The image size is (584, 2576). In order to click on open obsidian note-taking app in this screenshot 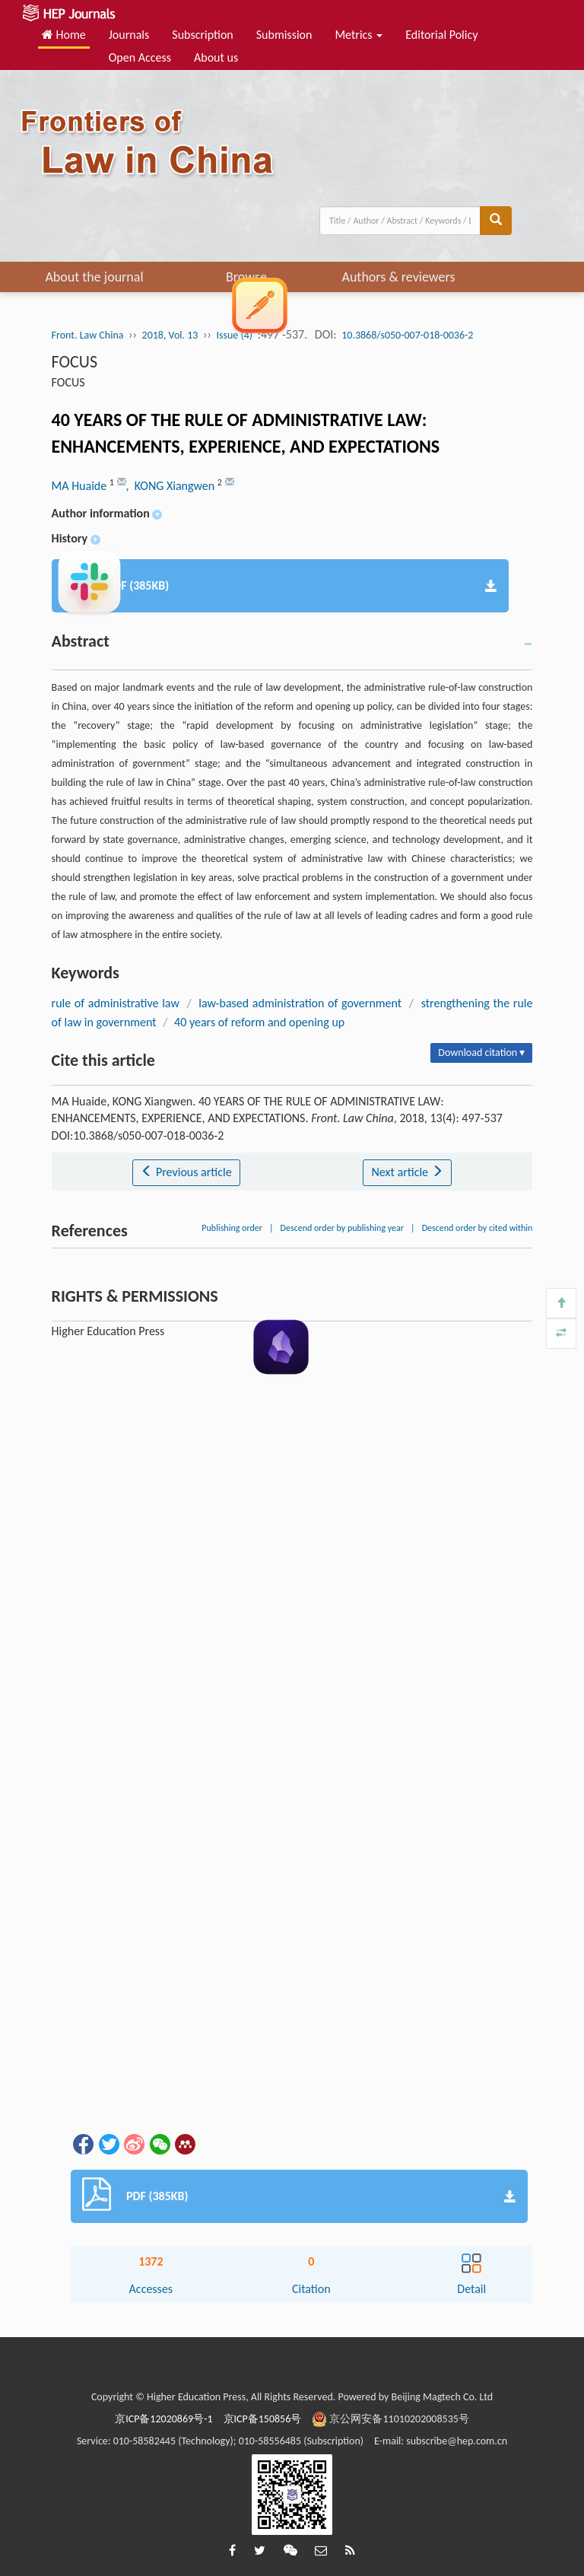, I will do `click(281, 1347)`.